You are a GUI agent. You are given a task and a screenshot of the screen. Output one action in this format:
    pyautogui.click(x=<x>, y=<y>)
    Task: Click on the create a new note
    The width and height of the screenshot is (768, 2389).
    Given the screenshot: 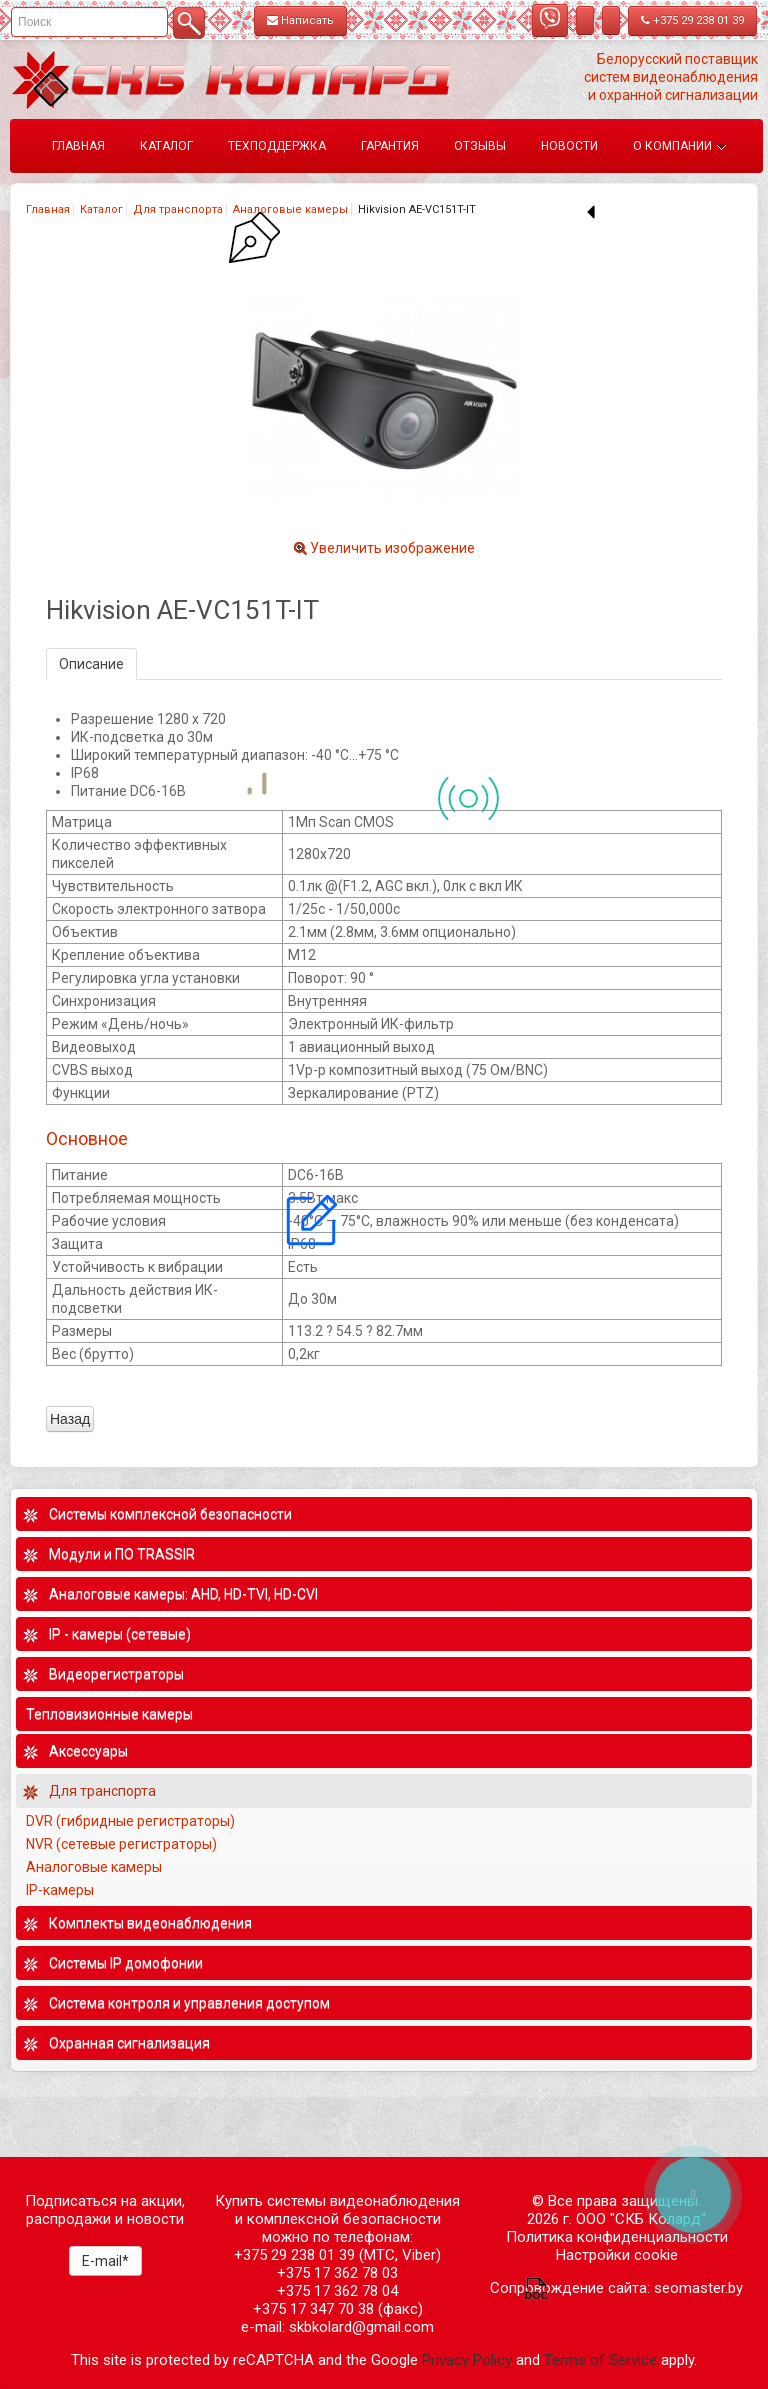 What is the action you would take?
    pyautogui.click(x=311, y=1221)
    